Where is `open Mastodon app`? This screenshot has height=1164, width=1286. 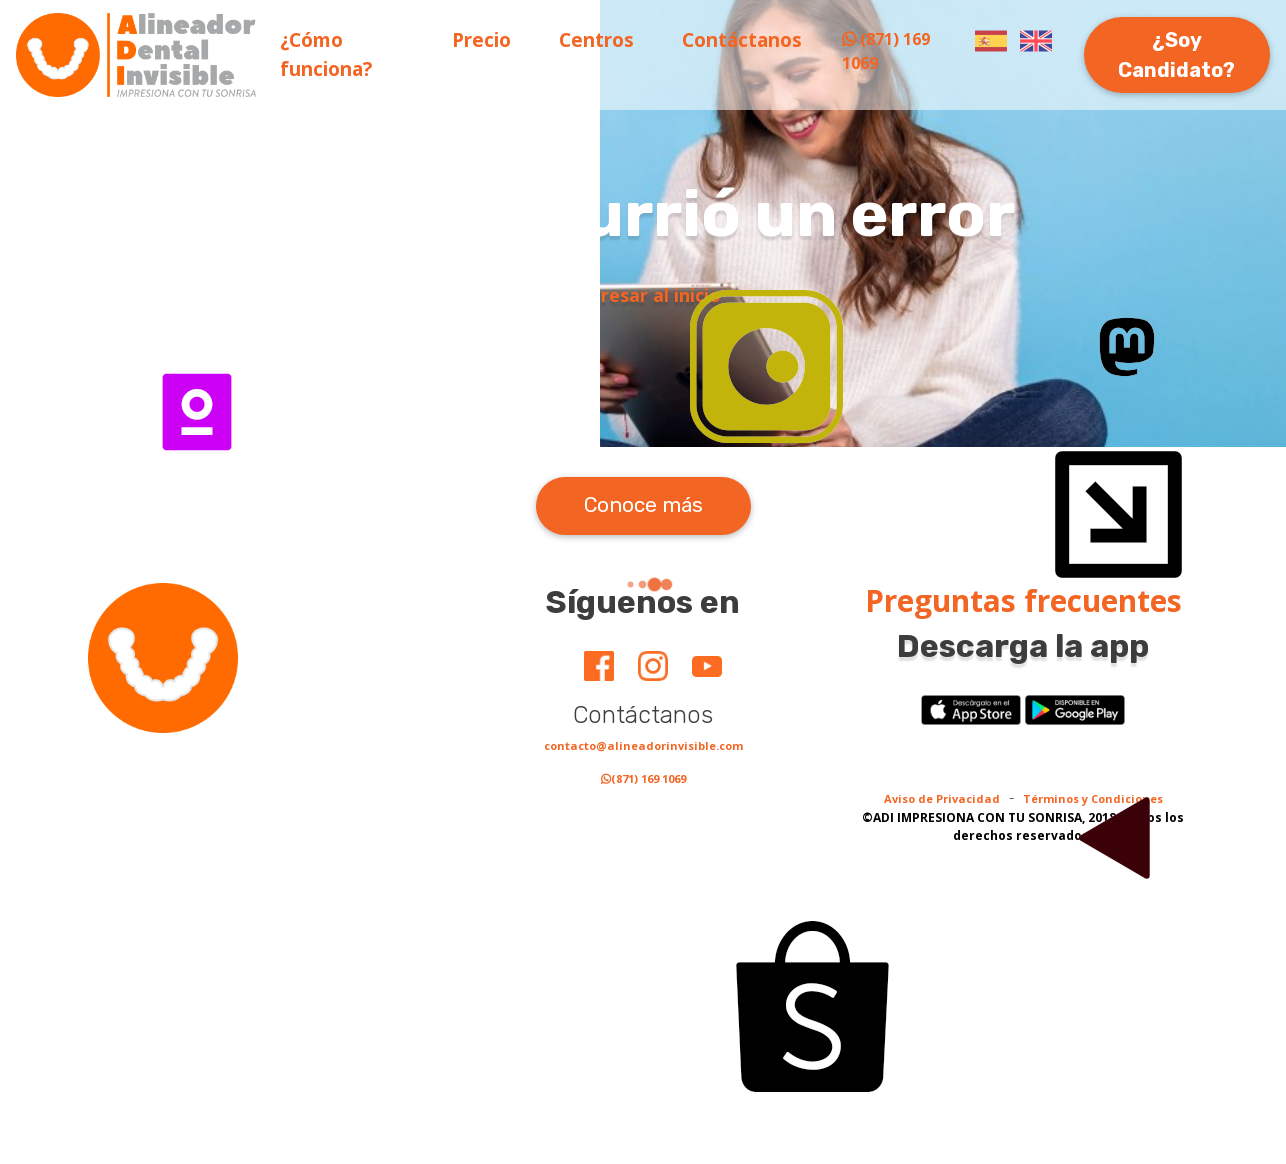 open Mastodon app is located at coordinates (1126, 347).